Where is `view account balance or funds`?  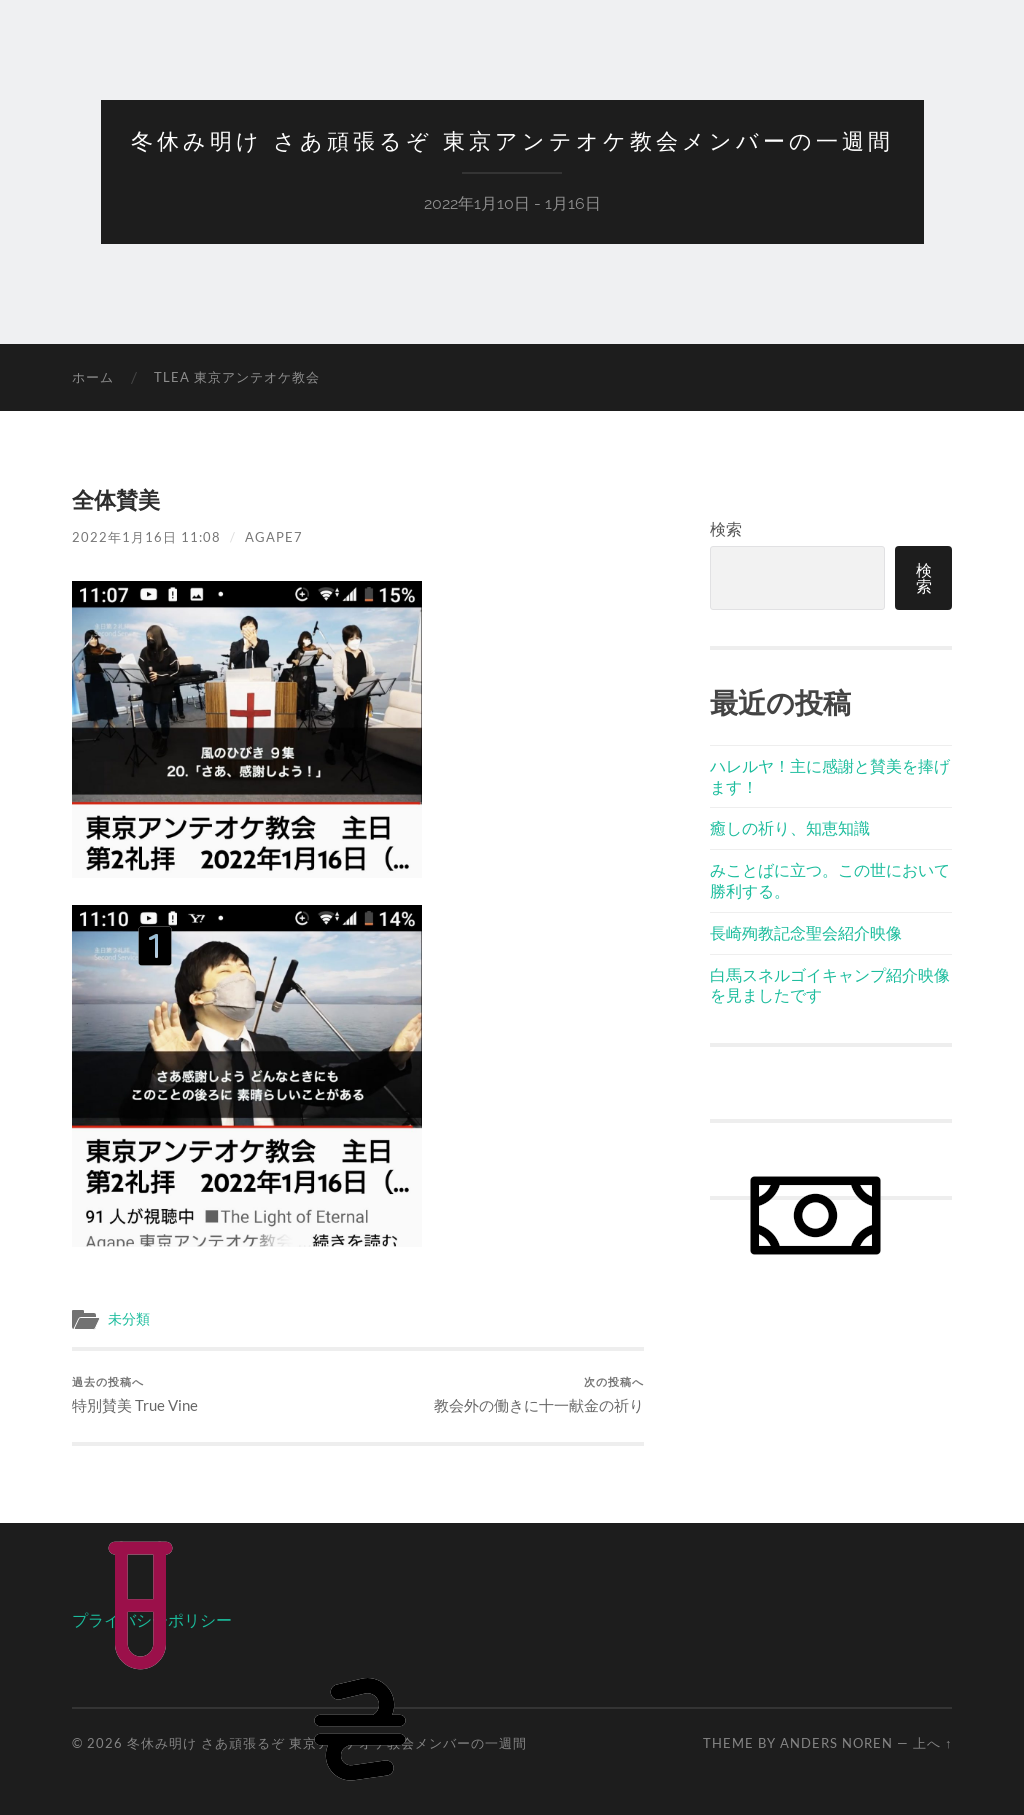 view account balance or funds is located at coordinates (815, 1215).